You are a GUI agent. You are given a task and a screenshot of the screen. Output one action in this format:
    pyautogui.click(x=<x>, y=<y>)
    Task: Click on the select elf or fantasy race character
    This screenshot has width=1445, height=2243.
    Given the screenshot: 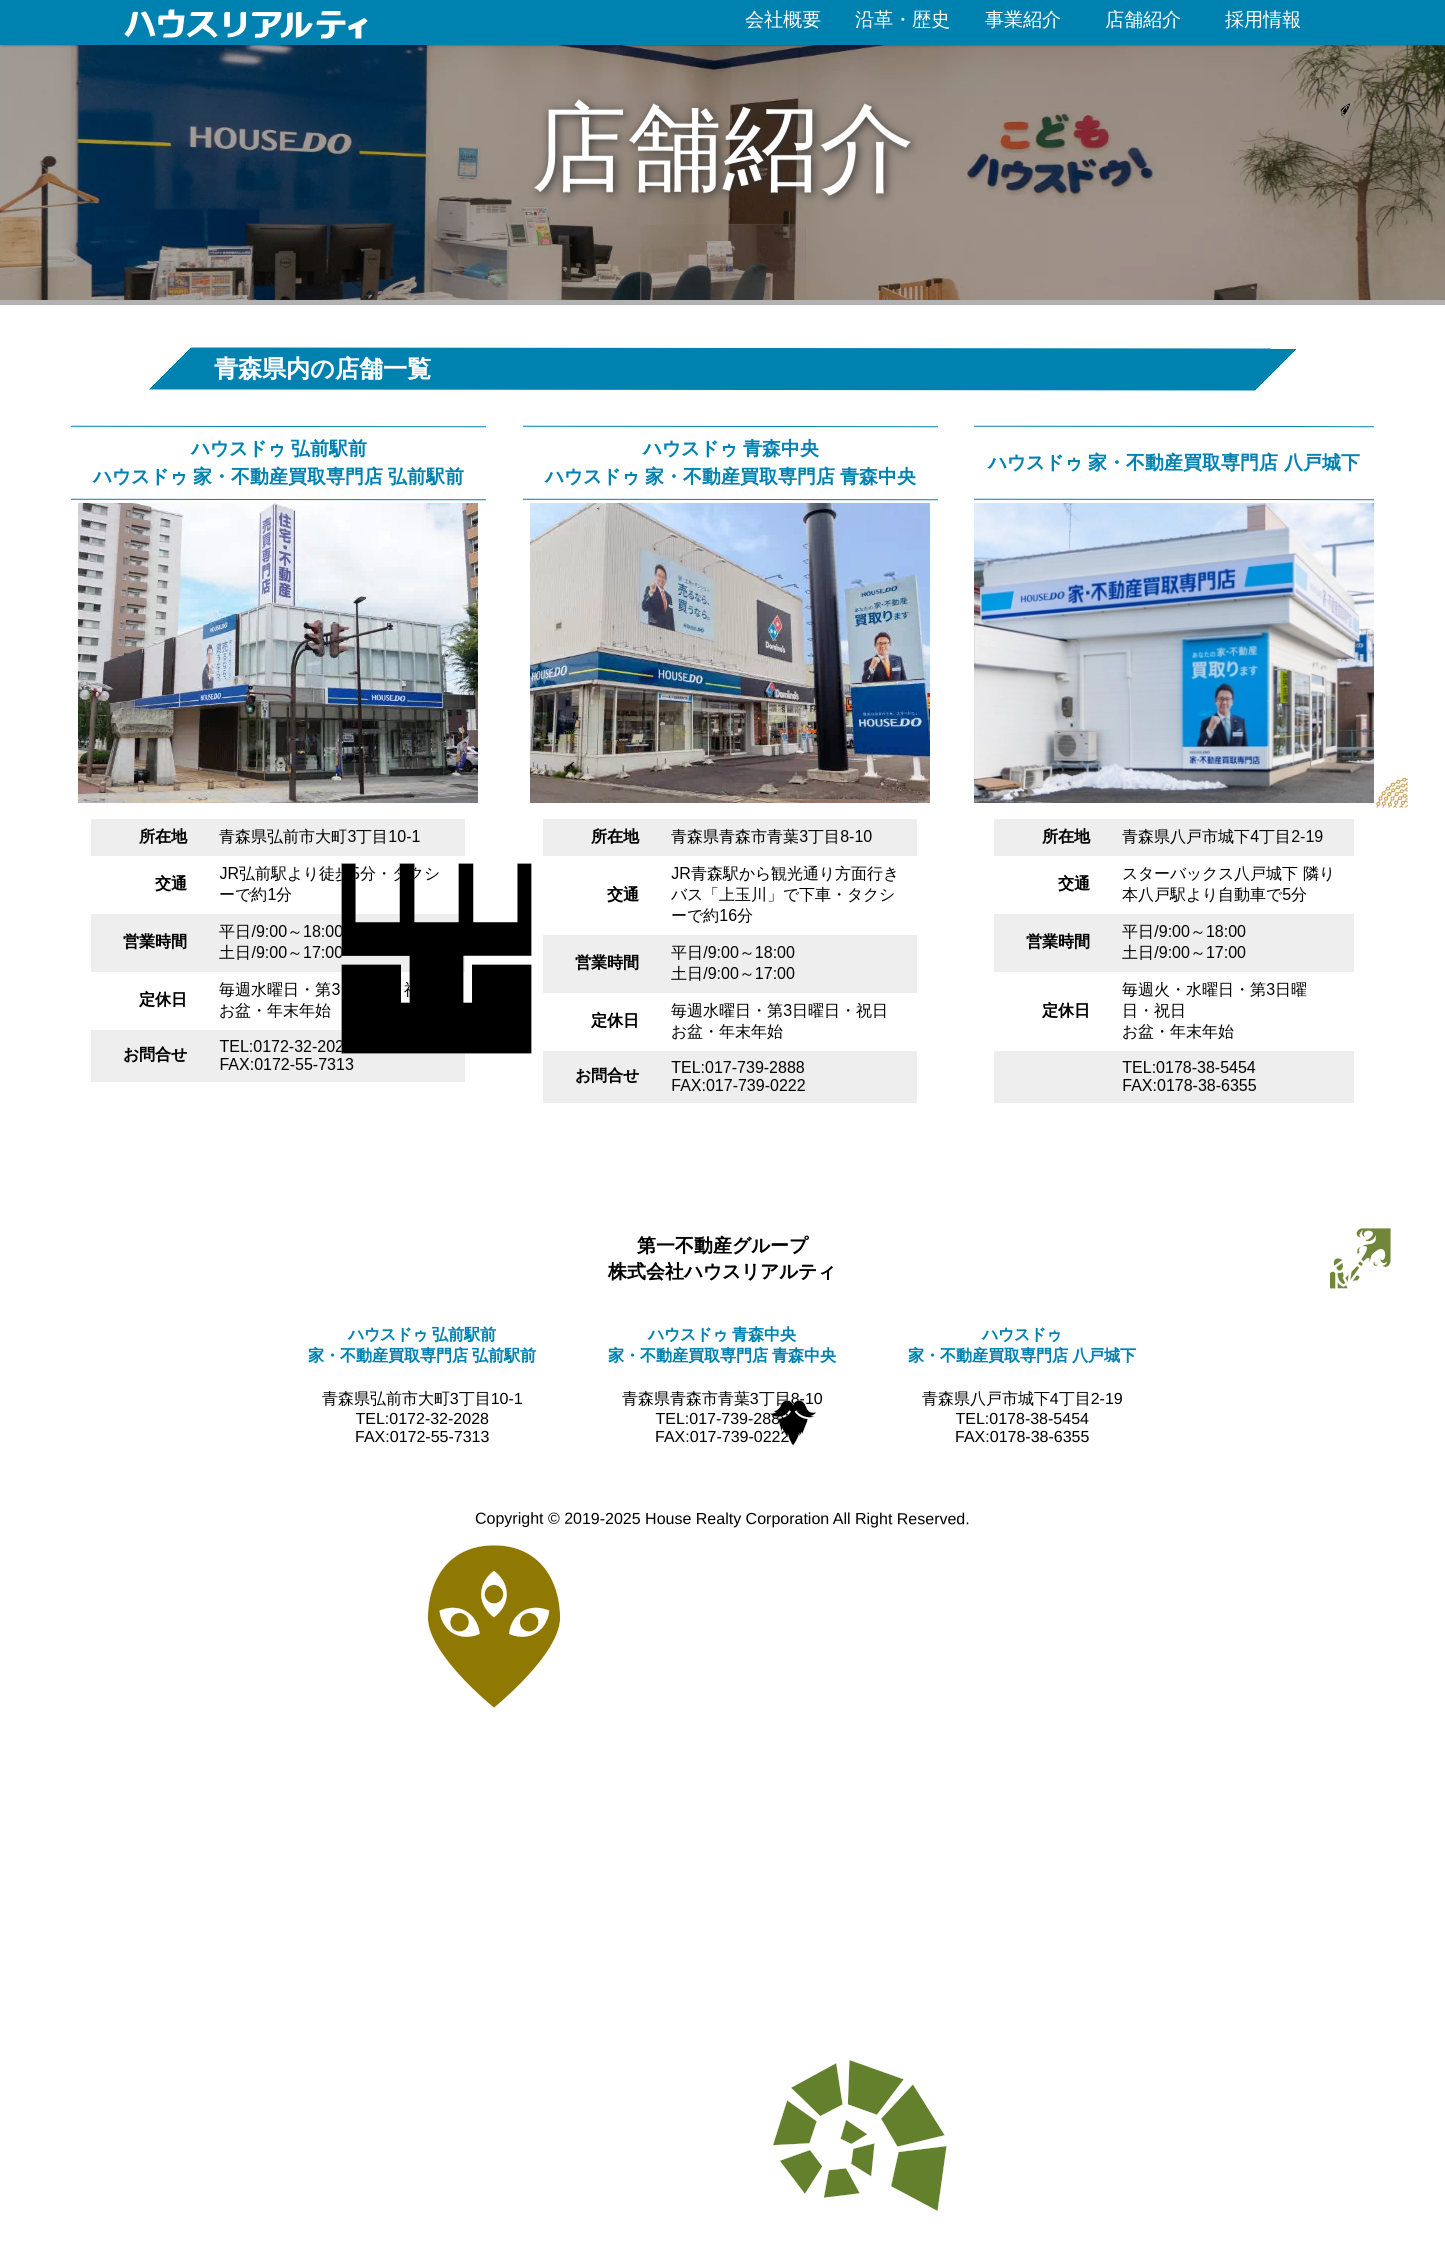 What is the action you would take?
    pyautogui.click(x=1345, y=110)
    